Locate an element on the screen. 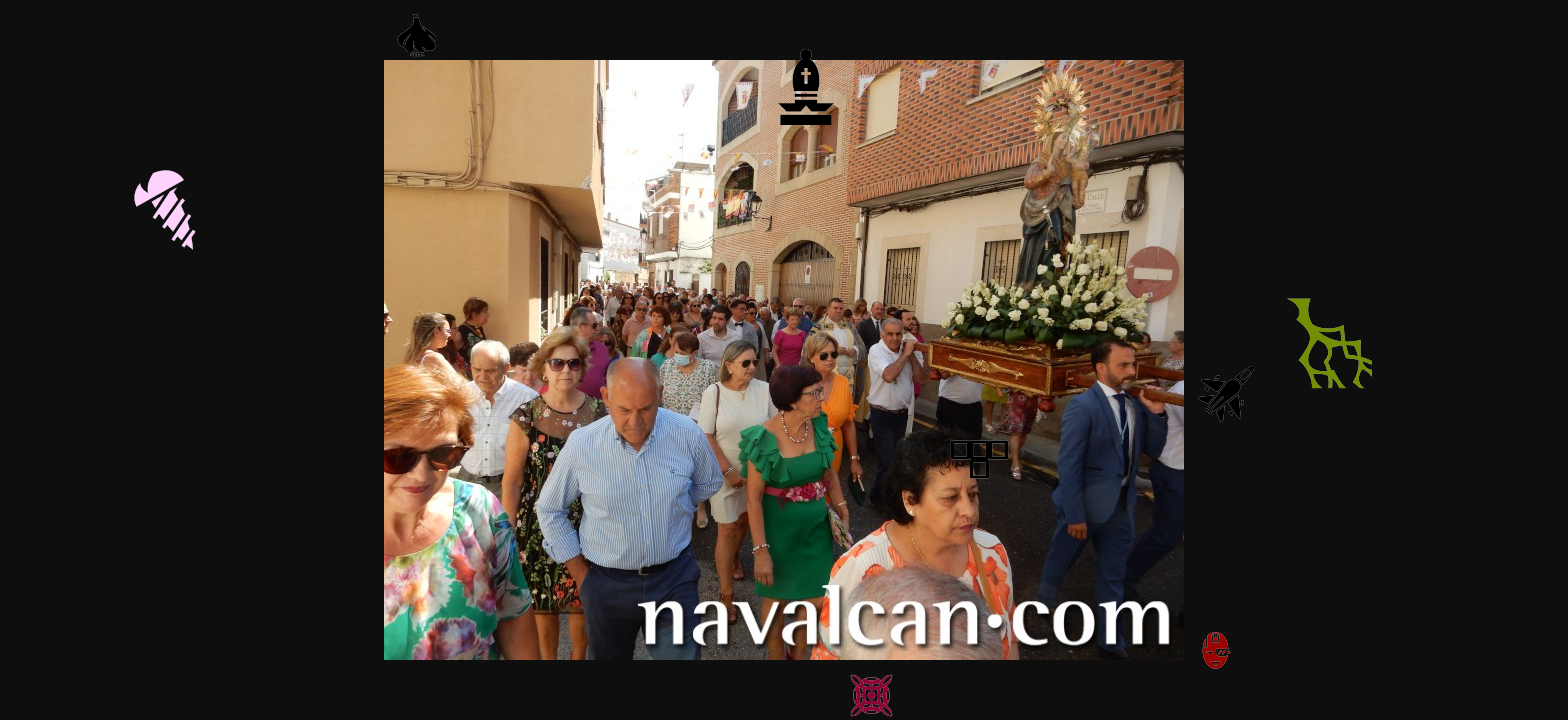 This screenshot has height=720, width=1568. military or combat game mode is located at coordinates (1226, 394).